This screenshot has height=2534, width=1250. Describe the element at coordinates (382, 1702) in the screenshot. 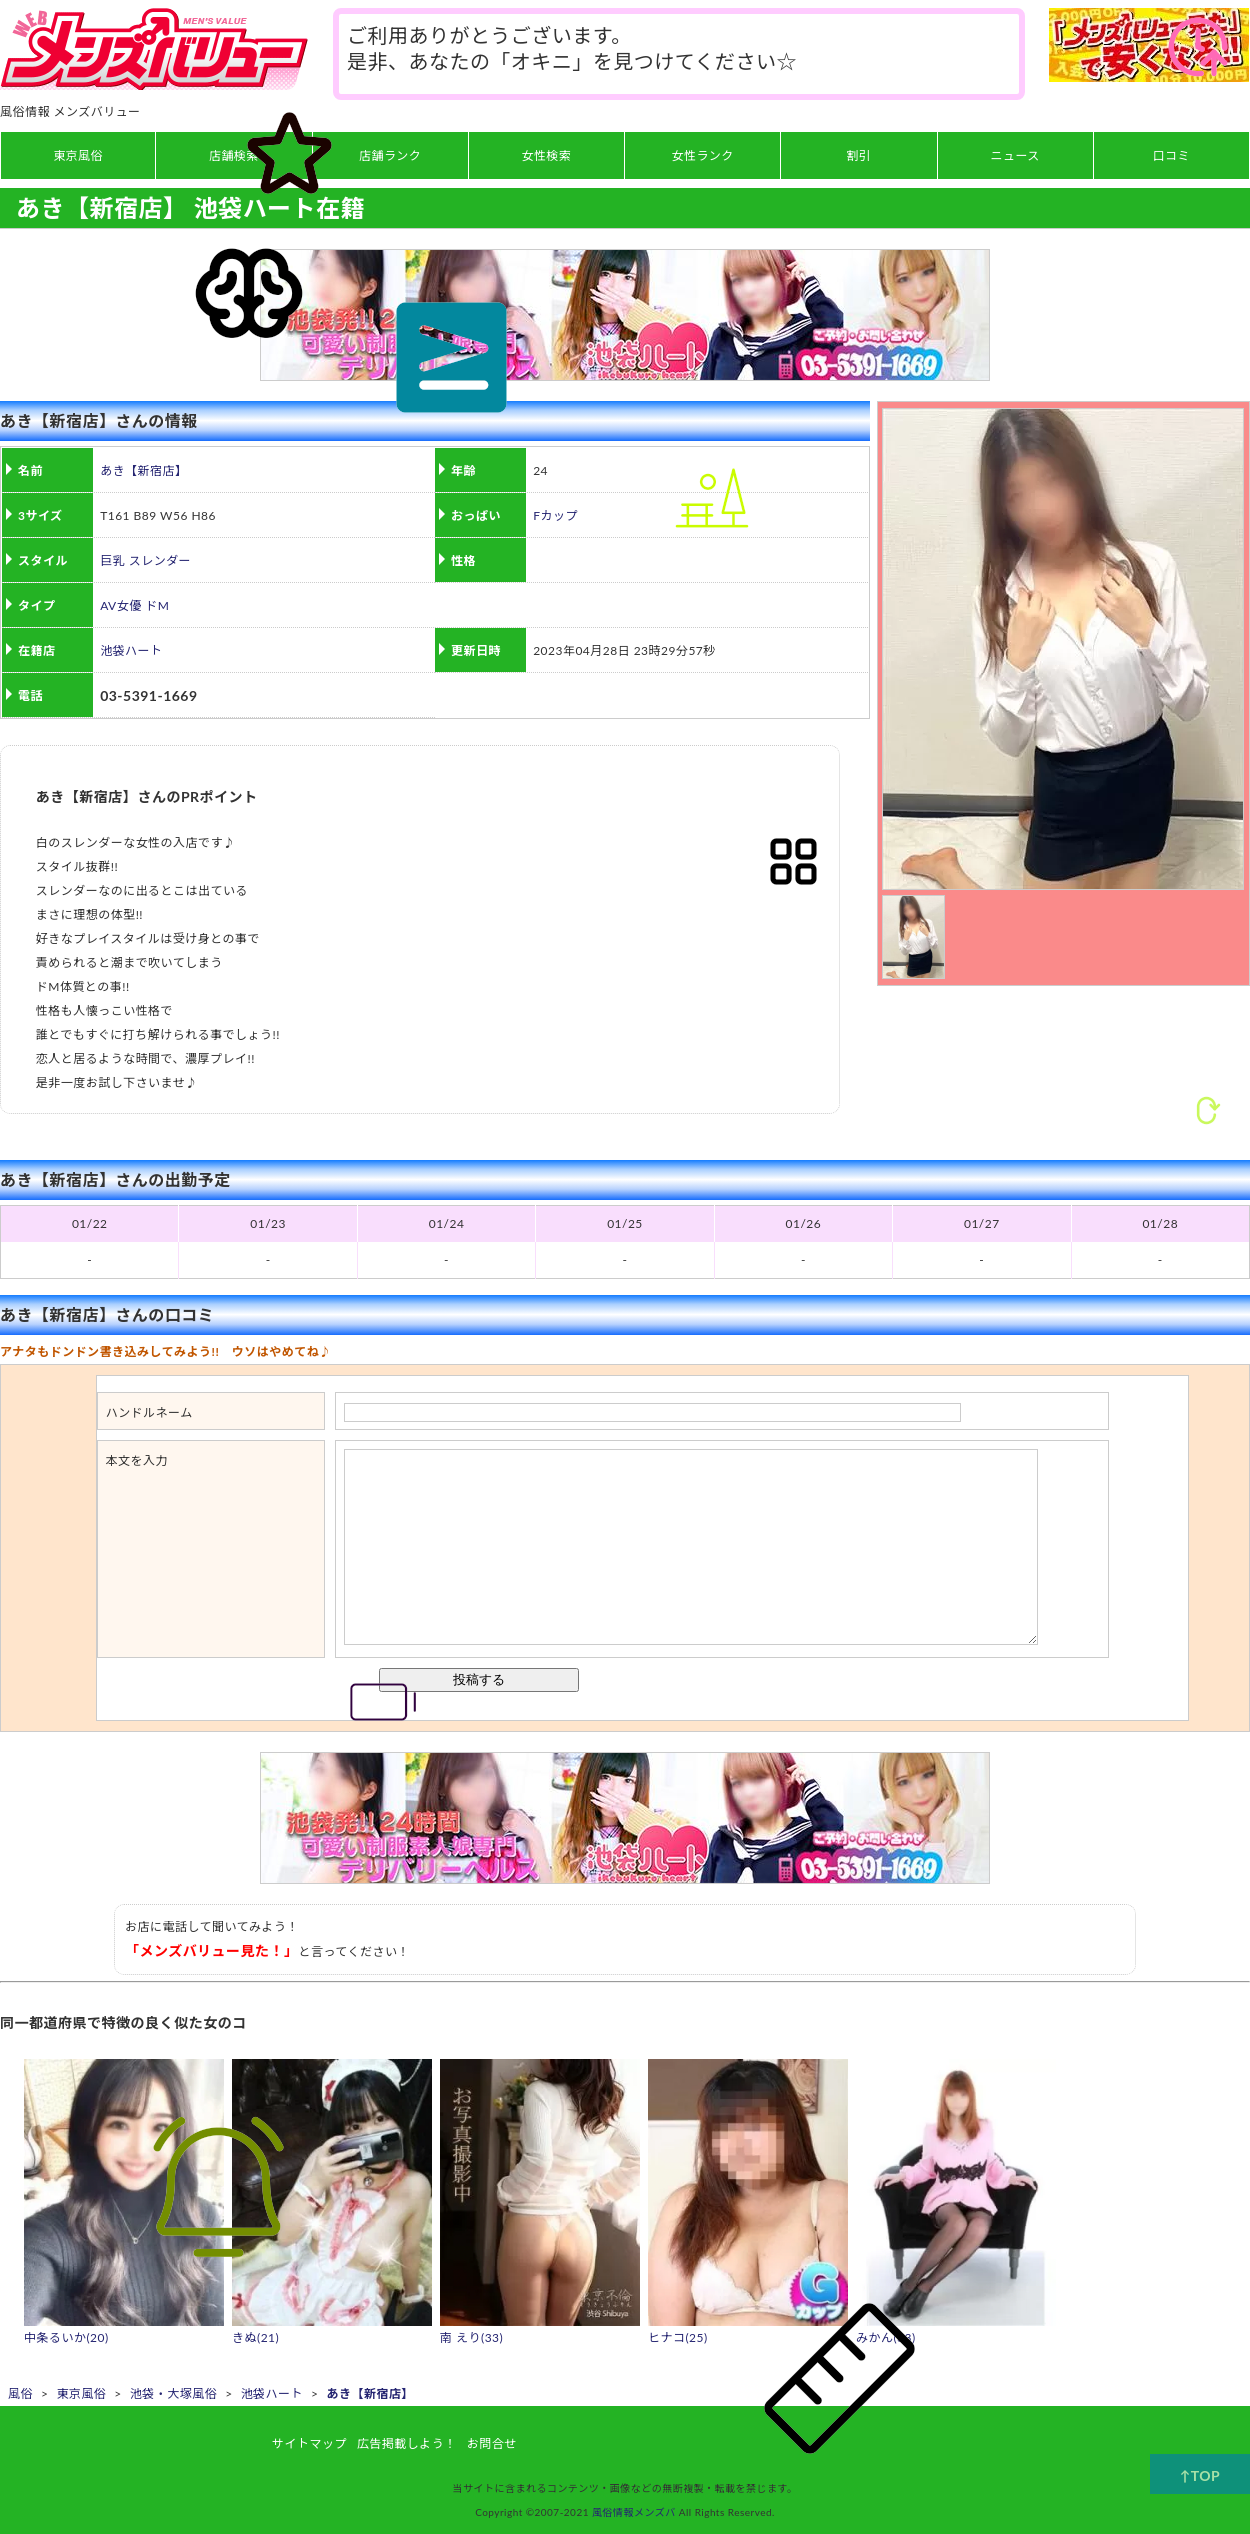

I see `indicates battery is empty or depleted` at that location.